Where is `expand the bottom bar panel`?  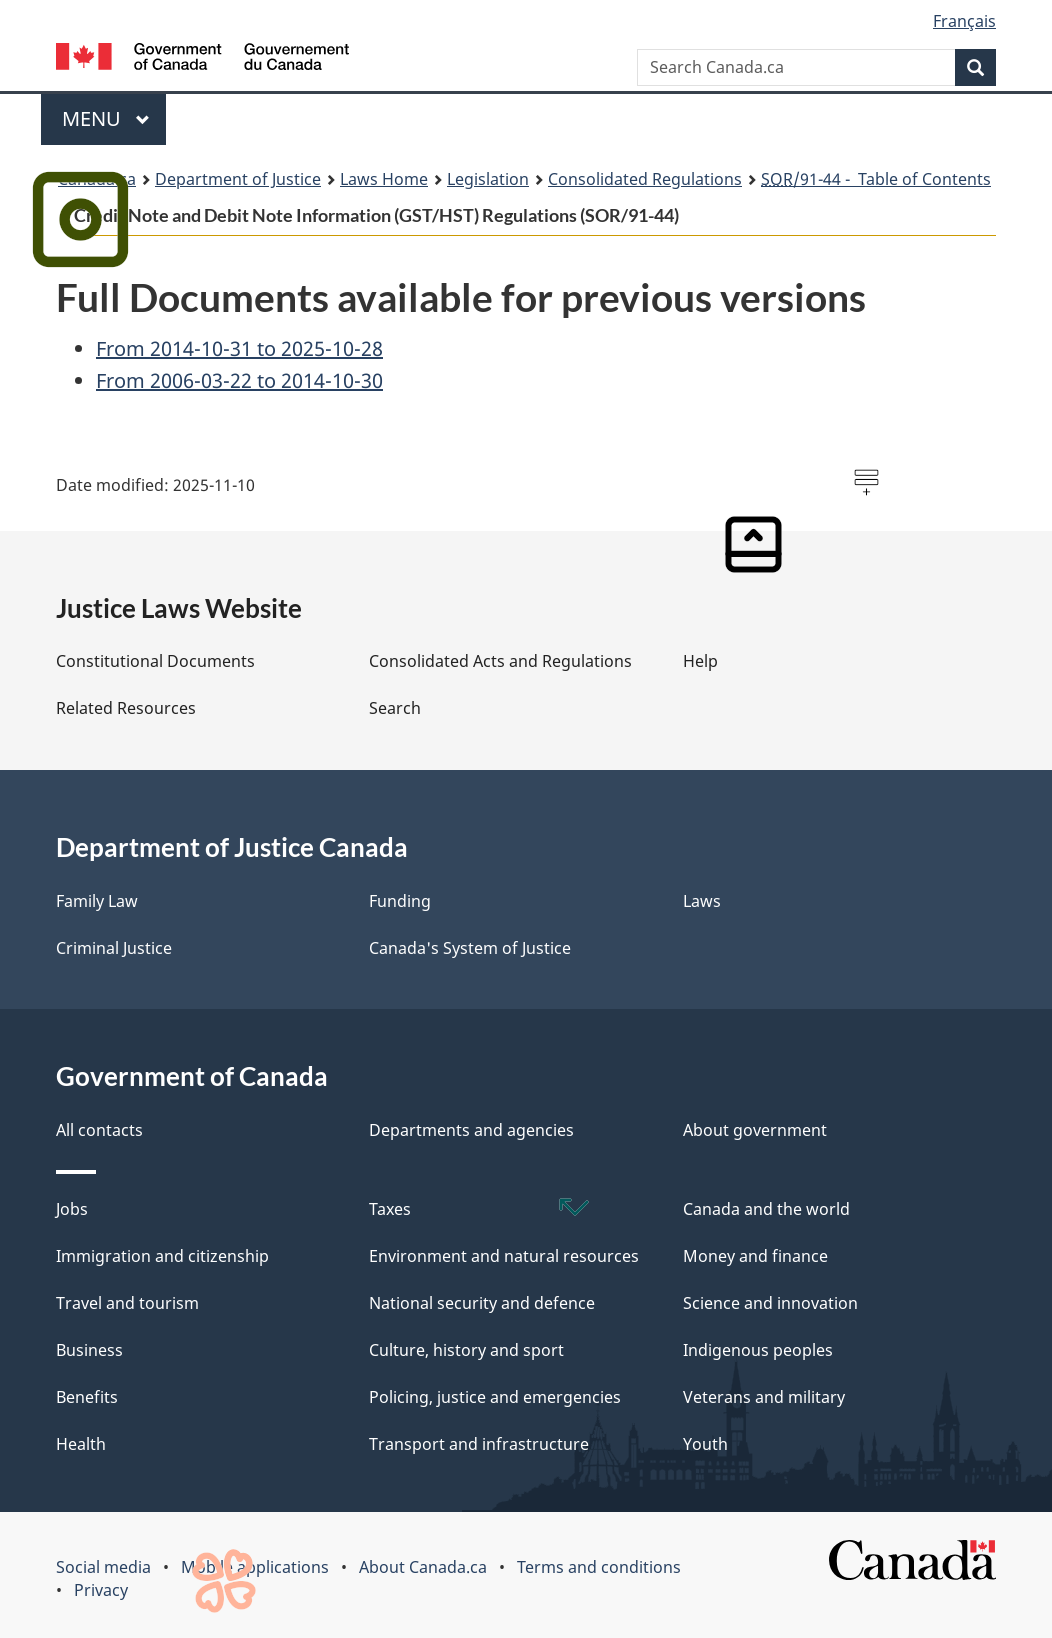
expand the bottom bar panel is located at coordinates (753, 544).